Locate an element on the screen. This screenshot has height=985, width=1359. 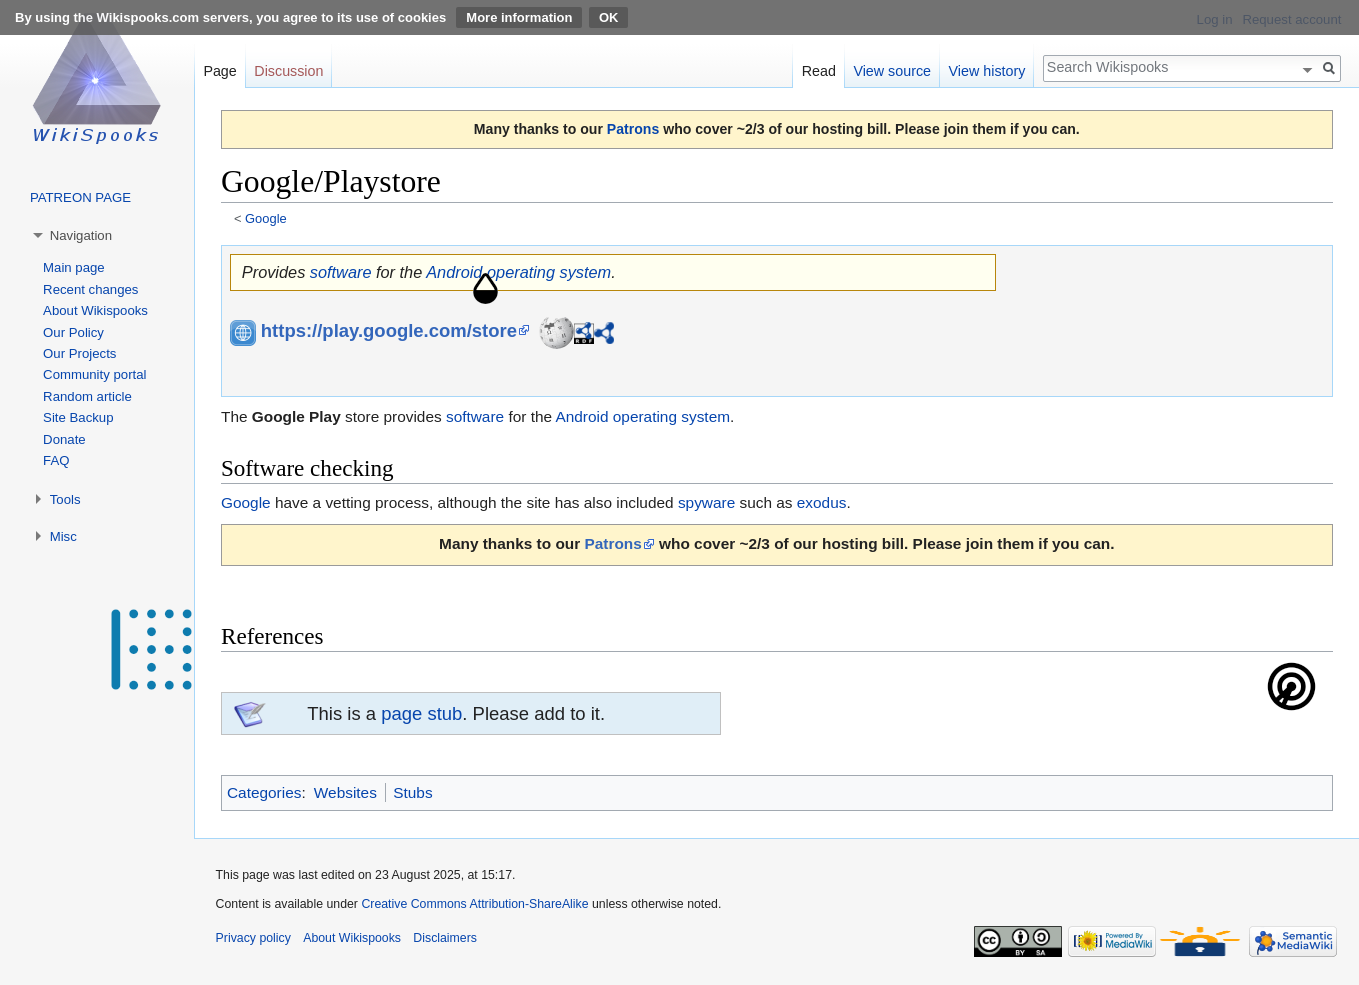
adjust water or liquid fill level is located at coordinates (485, 288).